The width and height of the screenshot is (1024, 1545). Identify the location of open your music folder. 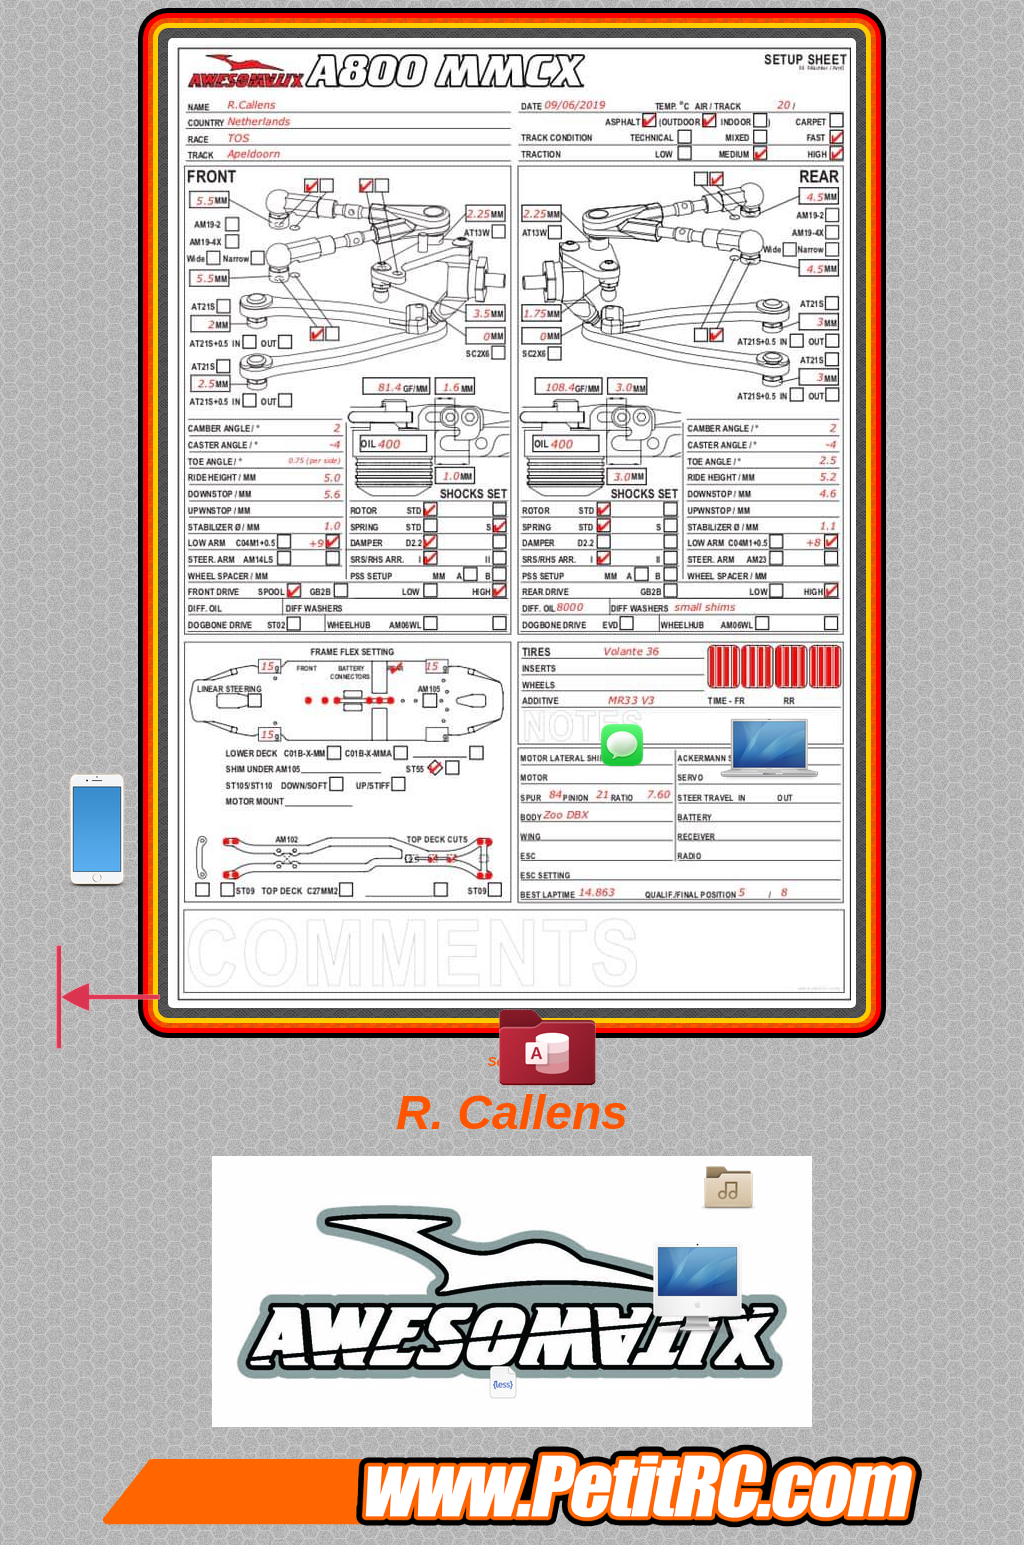
(728, 1189).